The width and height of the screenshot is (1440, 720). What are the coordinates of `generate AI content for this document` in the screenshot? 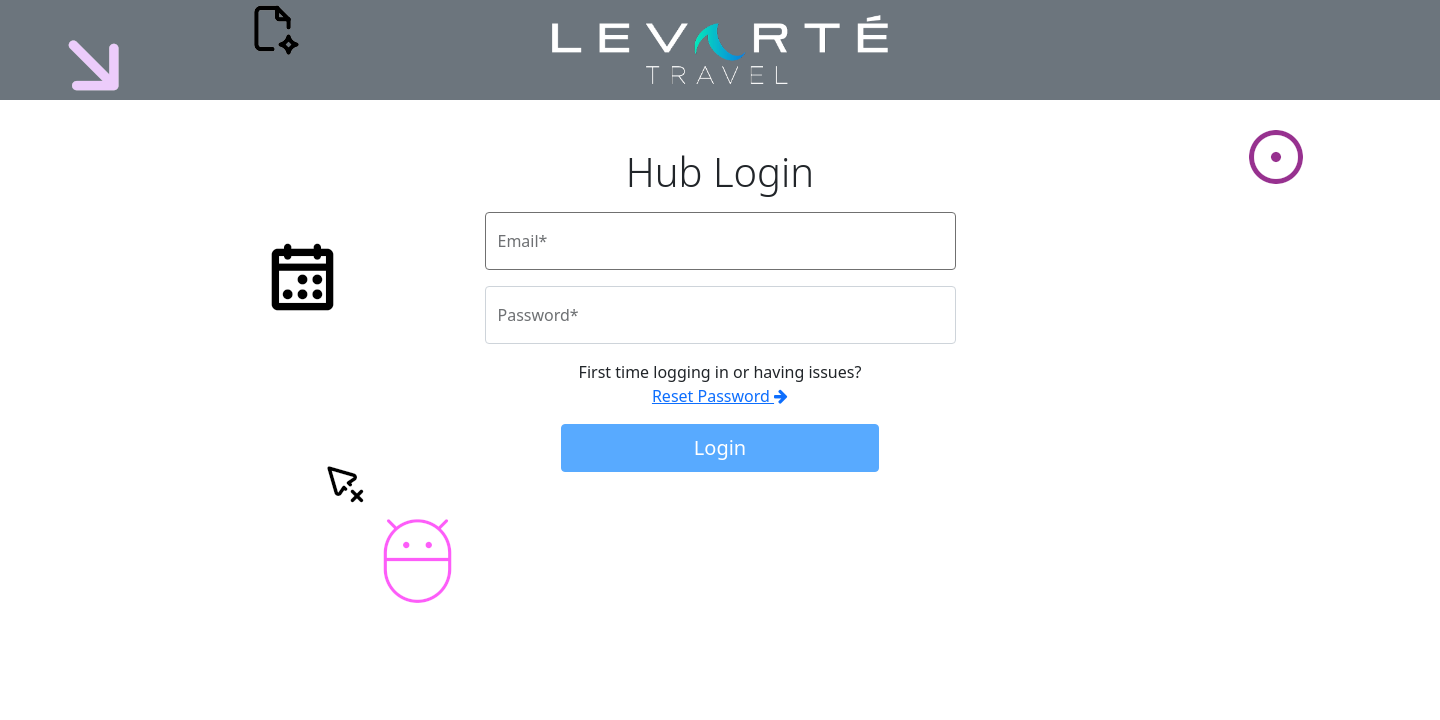 It's located at (272, 28).